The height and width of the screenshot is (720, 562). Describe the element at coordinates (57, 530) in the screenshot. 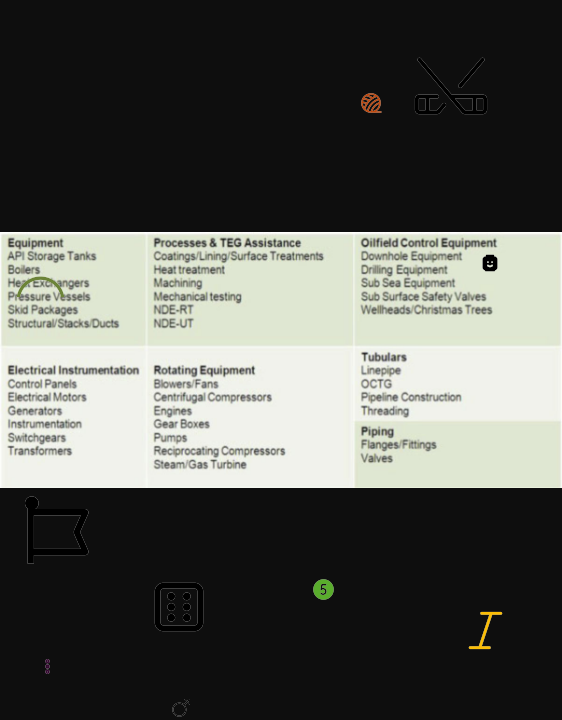

I see `flag or bookmark an item` at that location.